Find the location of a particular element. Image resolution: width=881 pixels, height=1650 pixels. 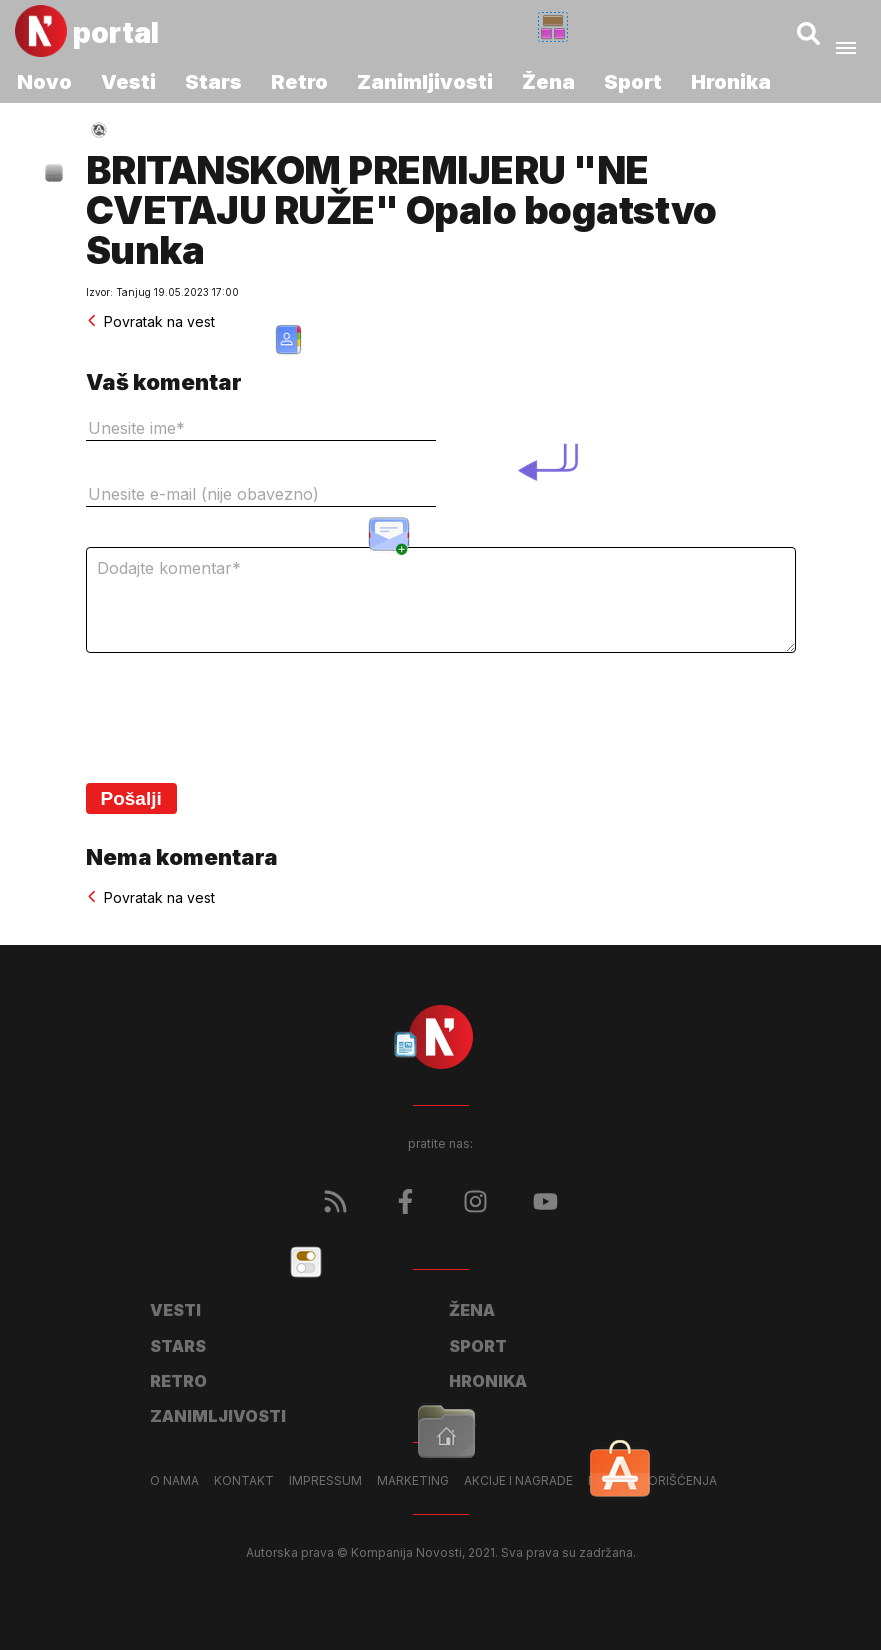

open the address book application is located at coordinates (288, 339).